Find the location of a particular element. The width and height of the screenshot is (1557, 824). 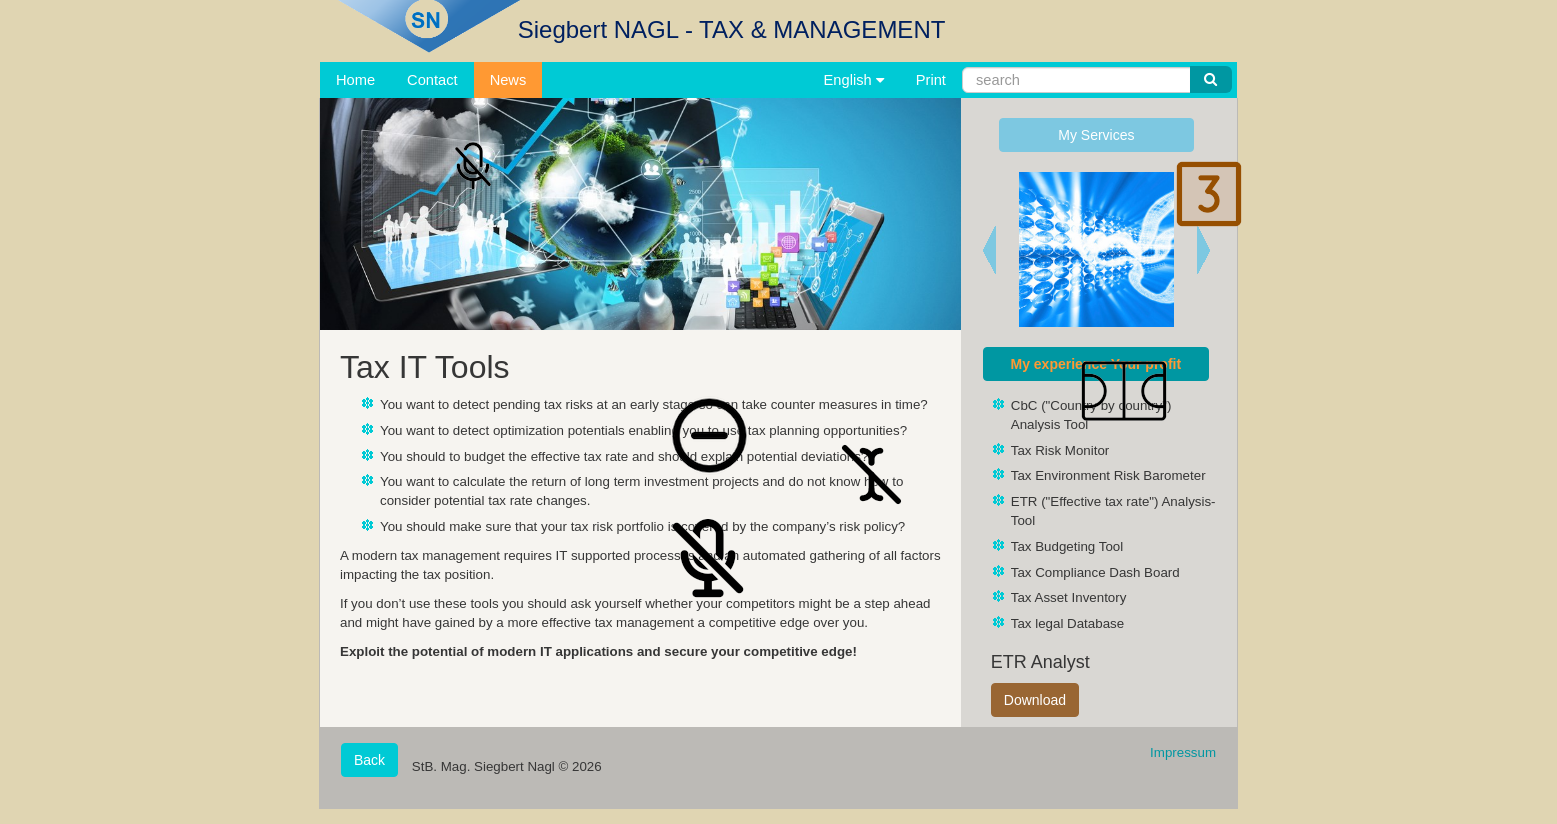

select or navigate to item number three is located at coordinates (1209, 194).